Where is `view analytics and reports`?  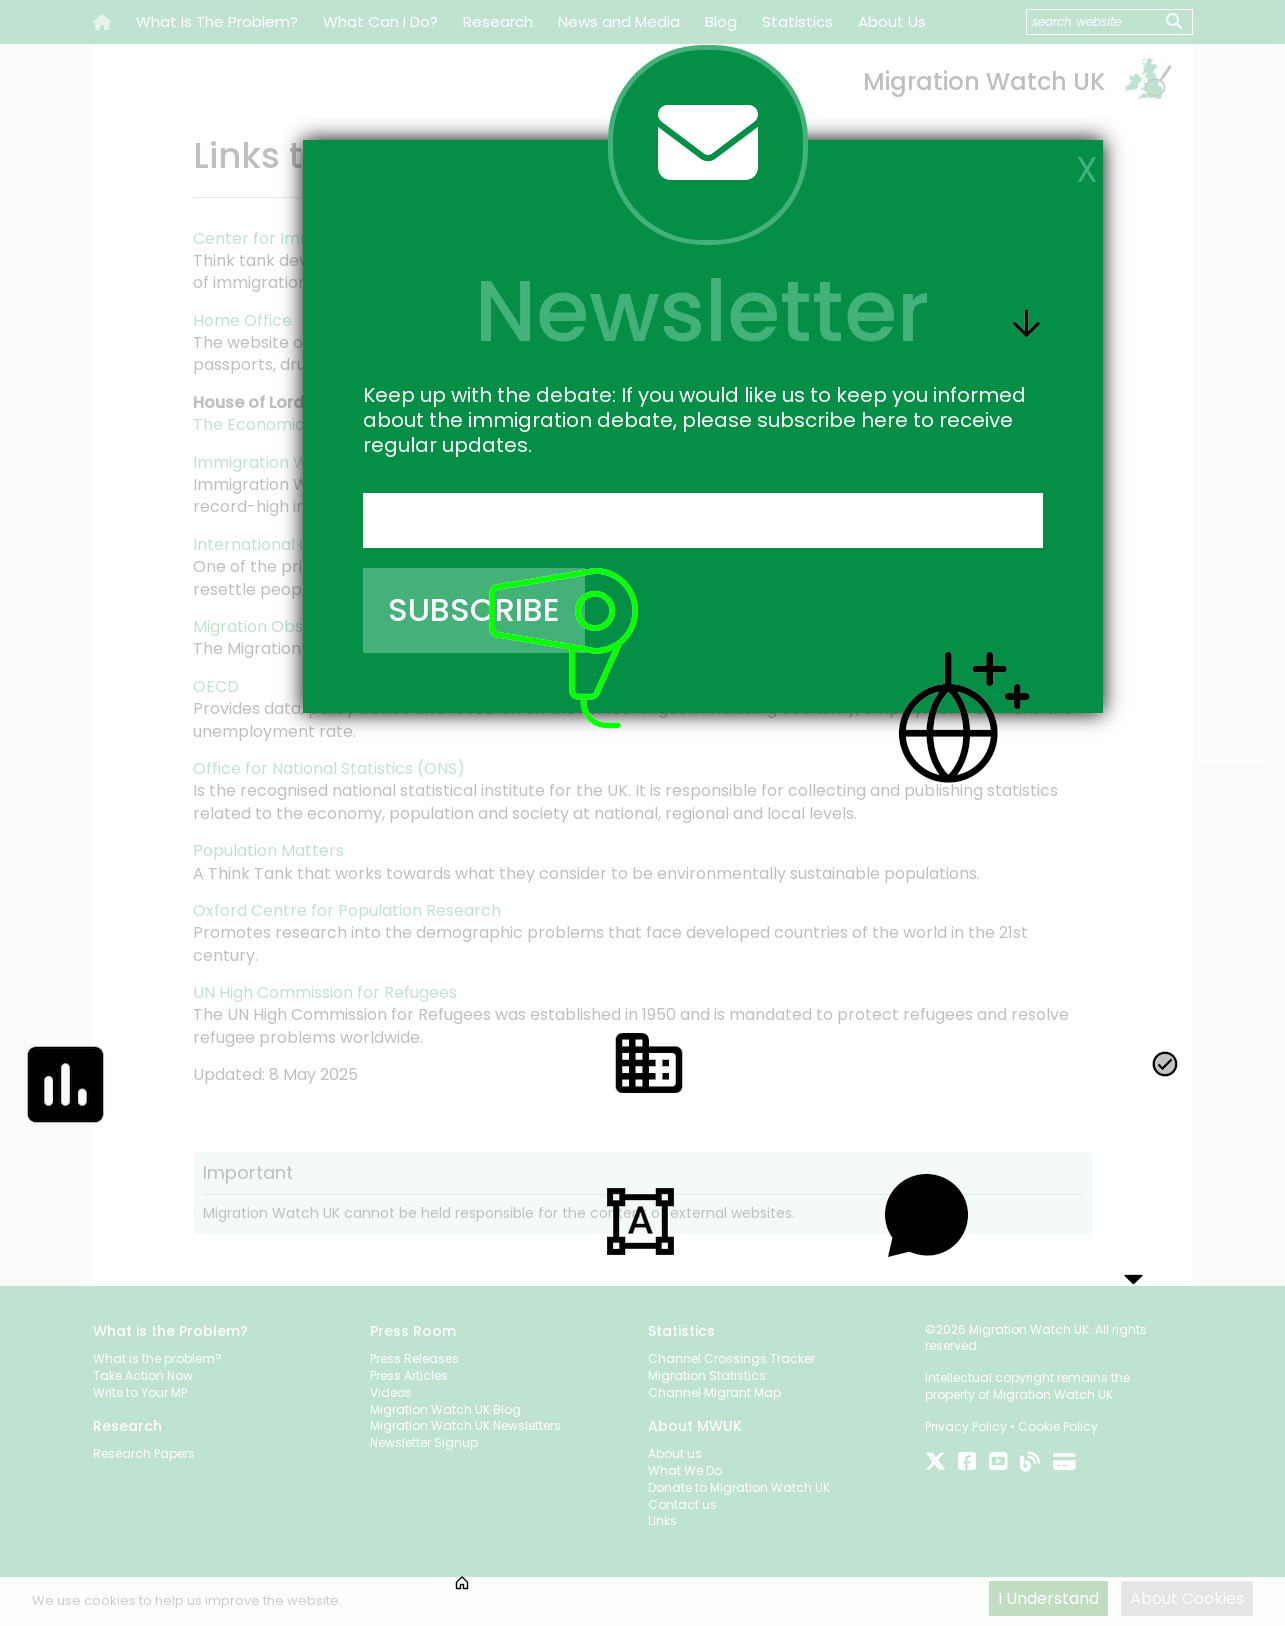 view analytics and reports is located at coordinates (65, 1084).